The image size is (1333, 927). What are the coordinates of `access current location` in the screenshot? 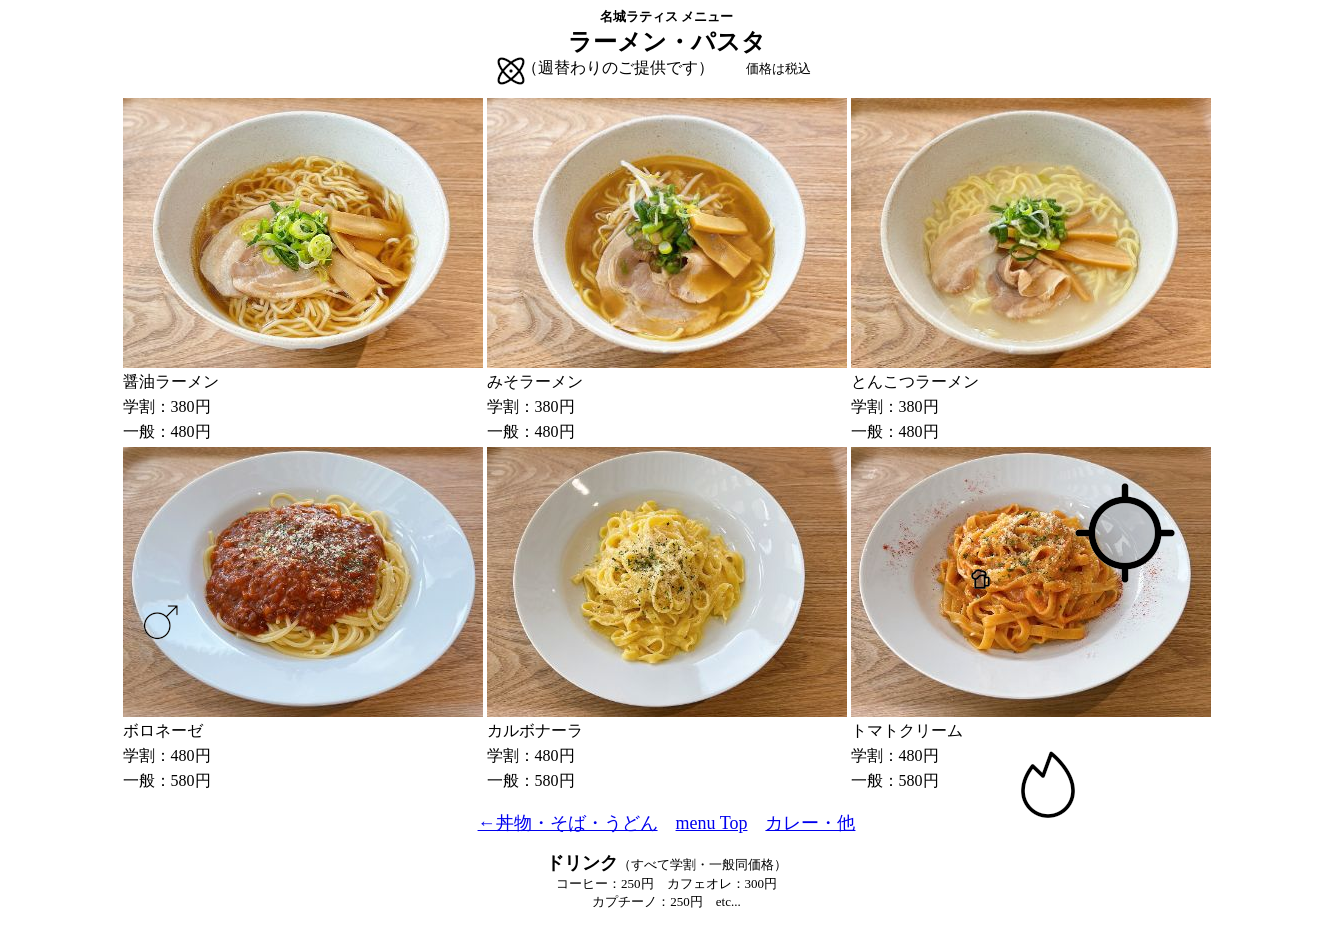 It's located at (1125, 533).